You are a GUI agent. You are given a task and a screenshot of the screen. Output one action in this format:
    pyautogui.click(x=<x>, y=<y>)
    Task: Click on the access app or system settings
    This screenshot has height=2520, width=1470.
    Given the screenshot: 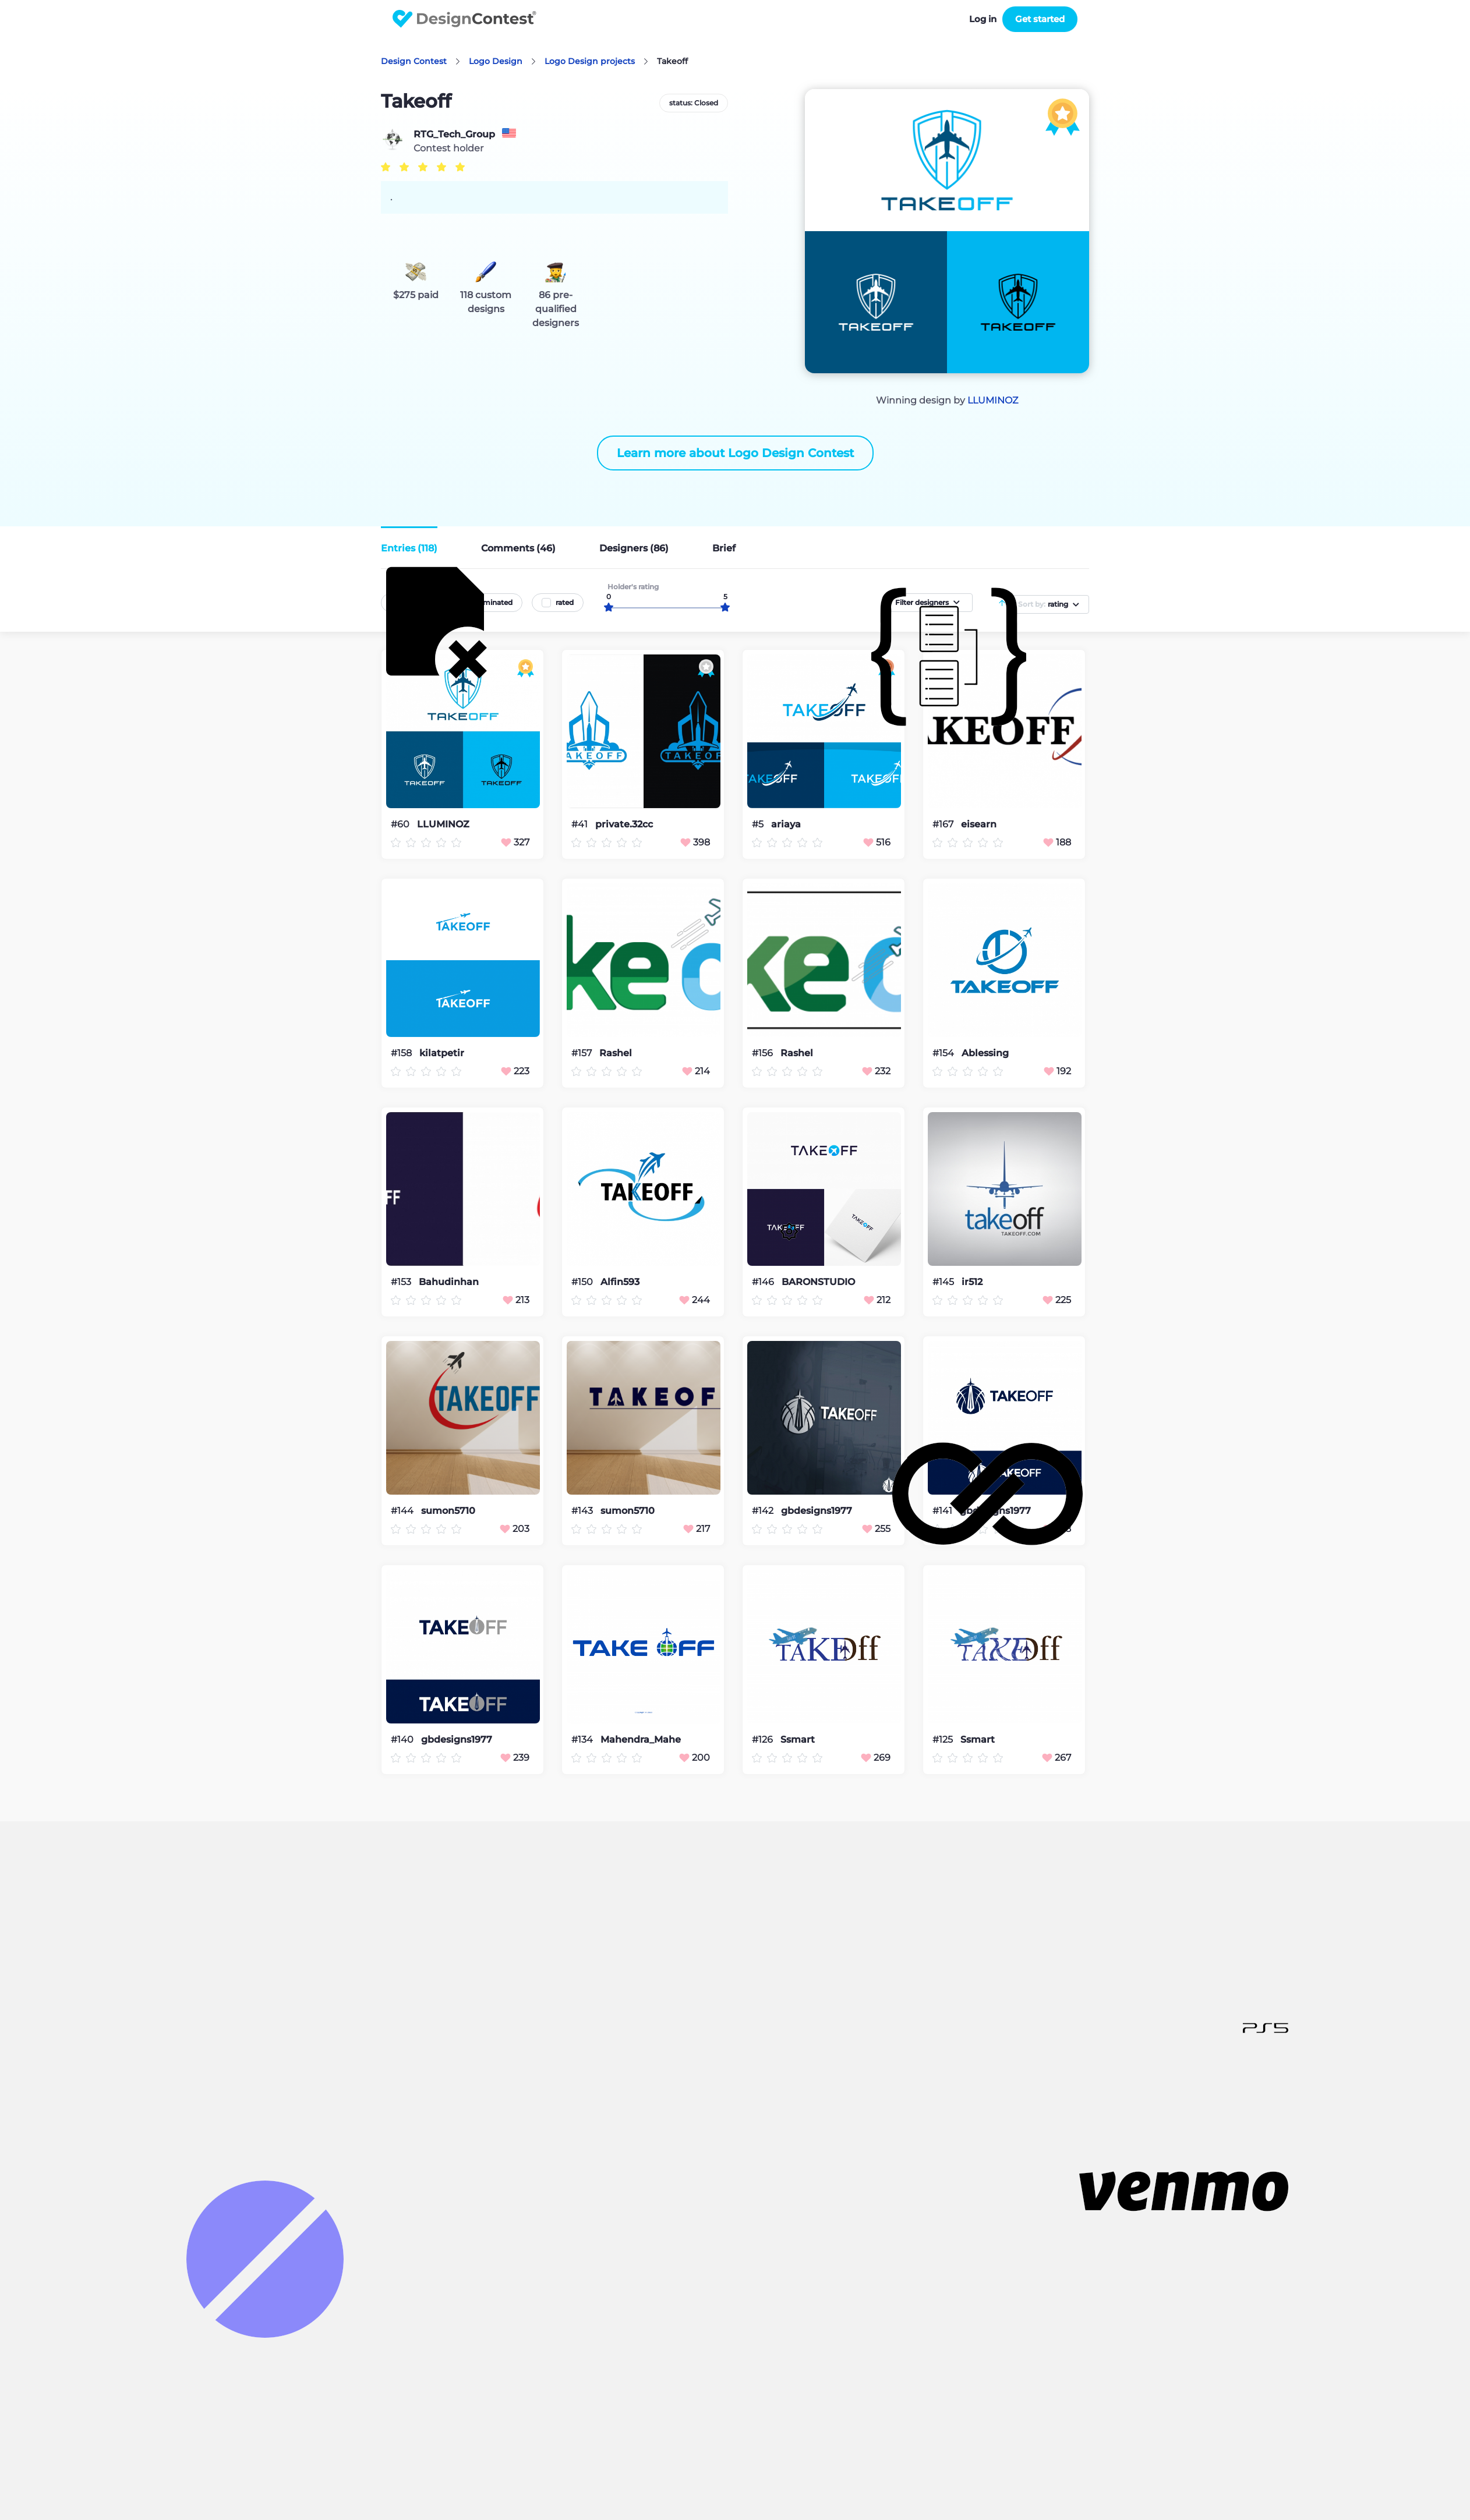 What is the action you would take?
    pyautogui.click(x=789, y=1231)
    